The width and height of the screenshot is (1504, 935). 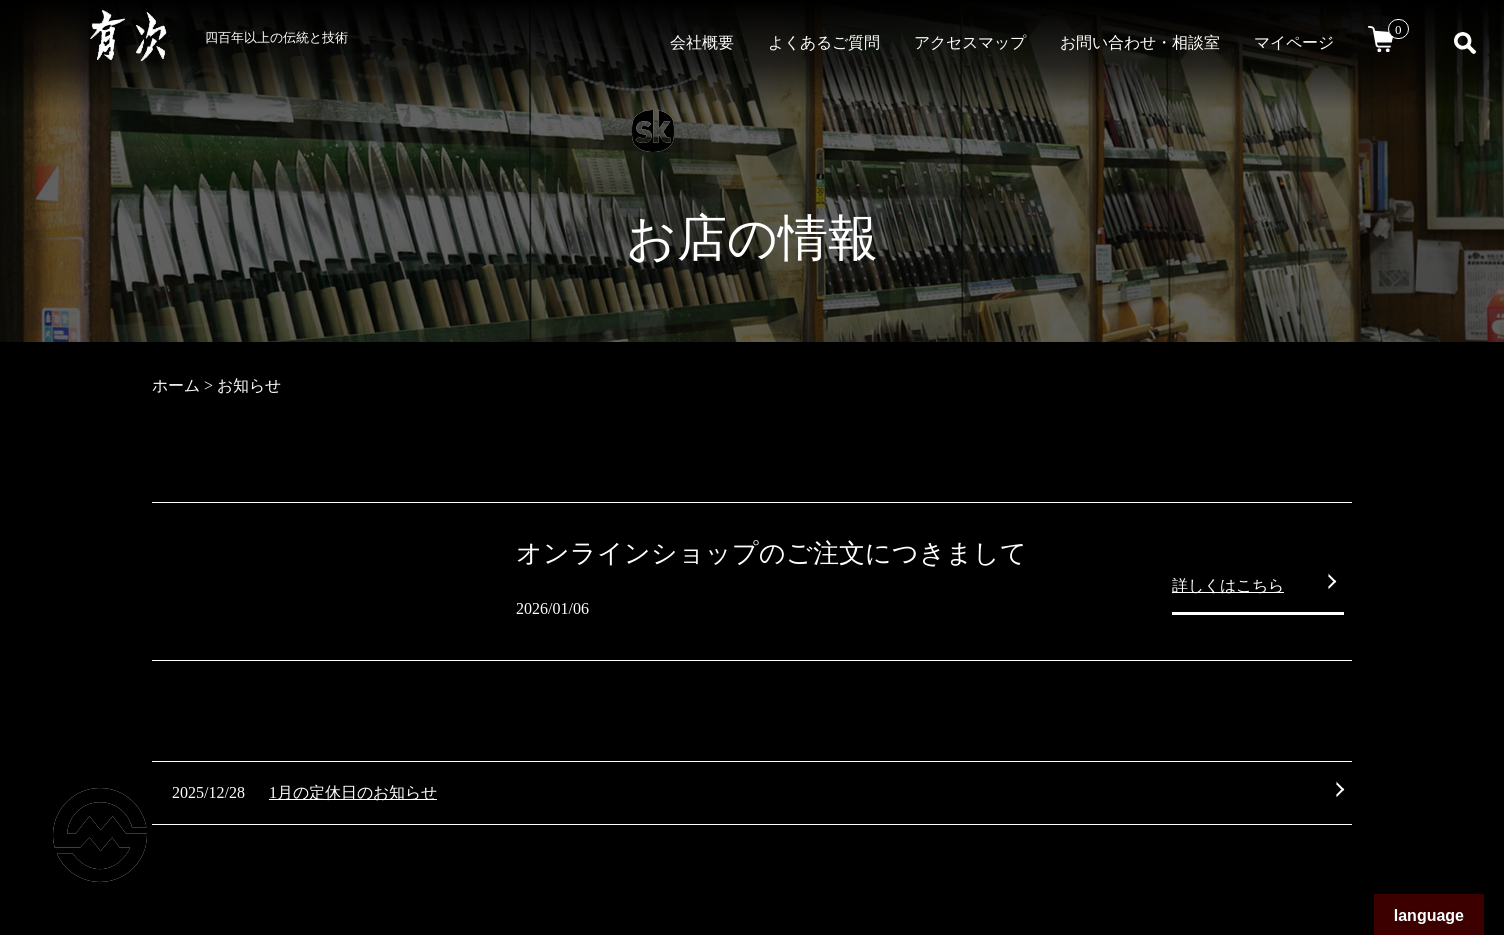 What do you see at coordinates (653, 131) in the screenshot?
I see `open the Songkick app` at bounding box center [653, 131].